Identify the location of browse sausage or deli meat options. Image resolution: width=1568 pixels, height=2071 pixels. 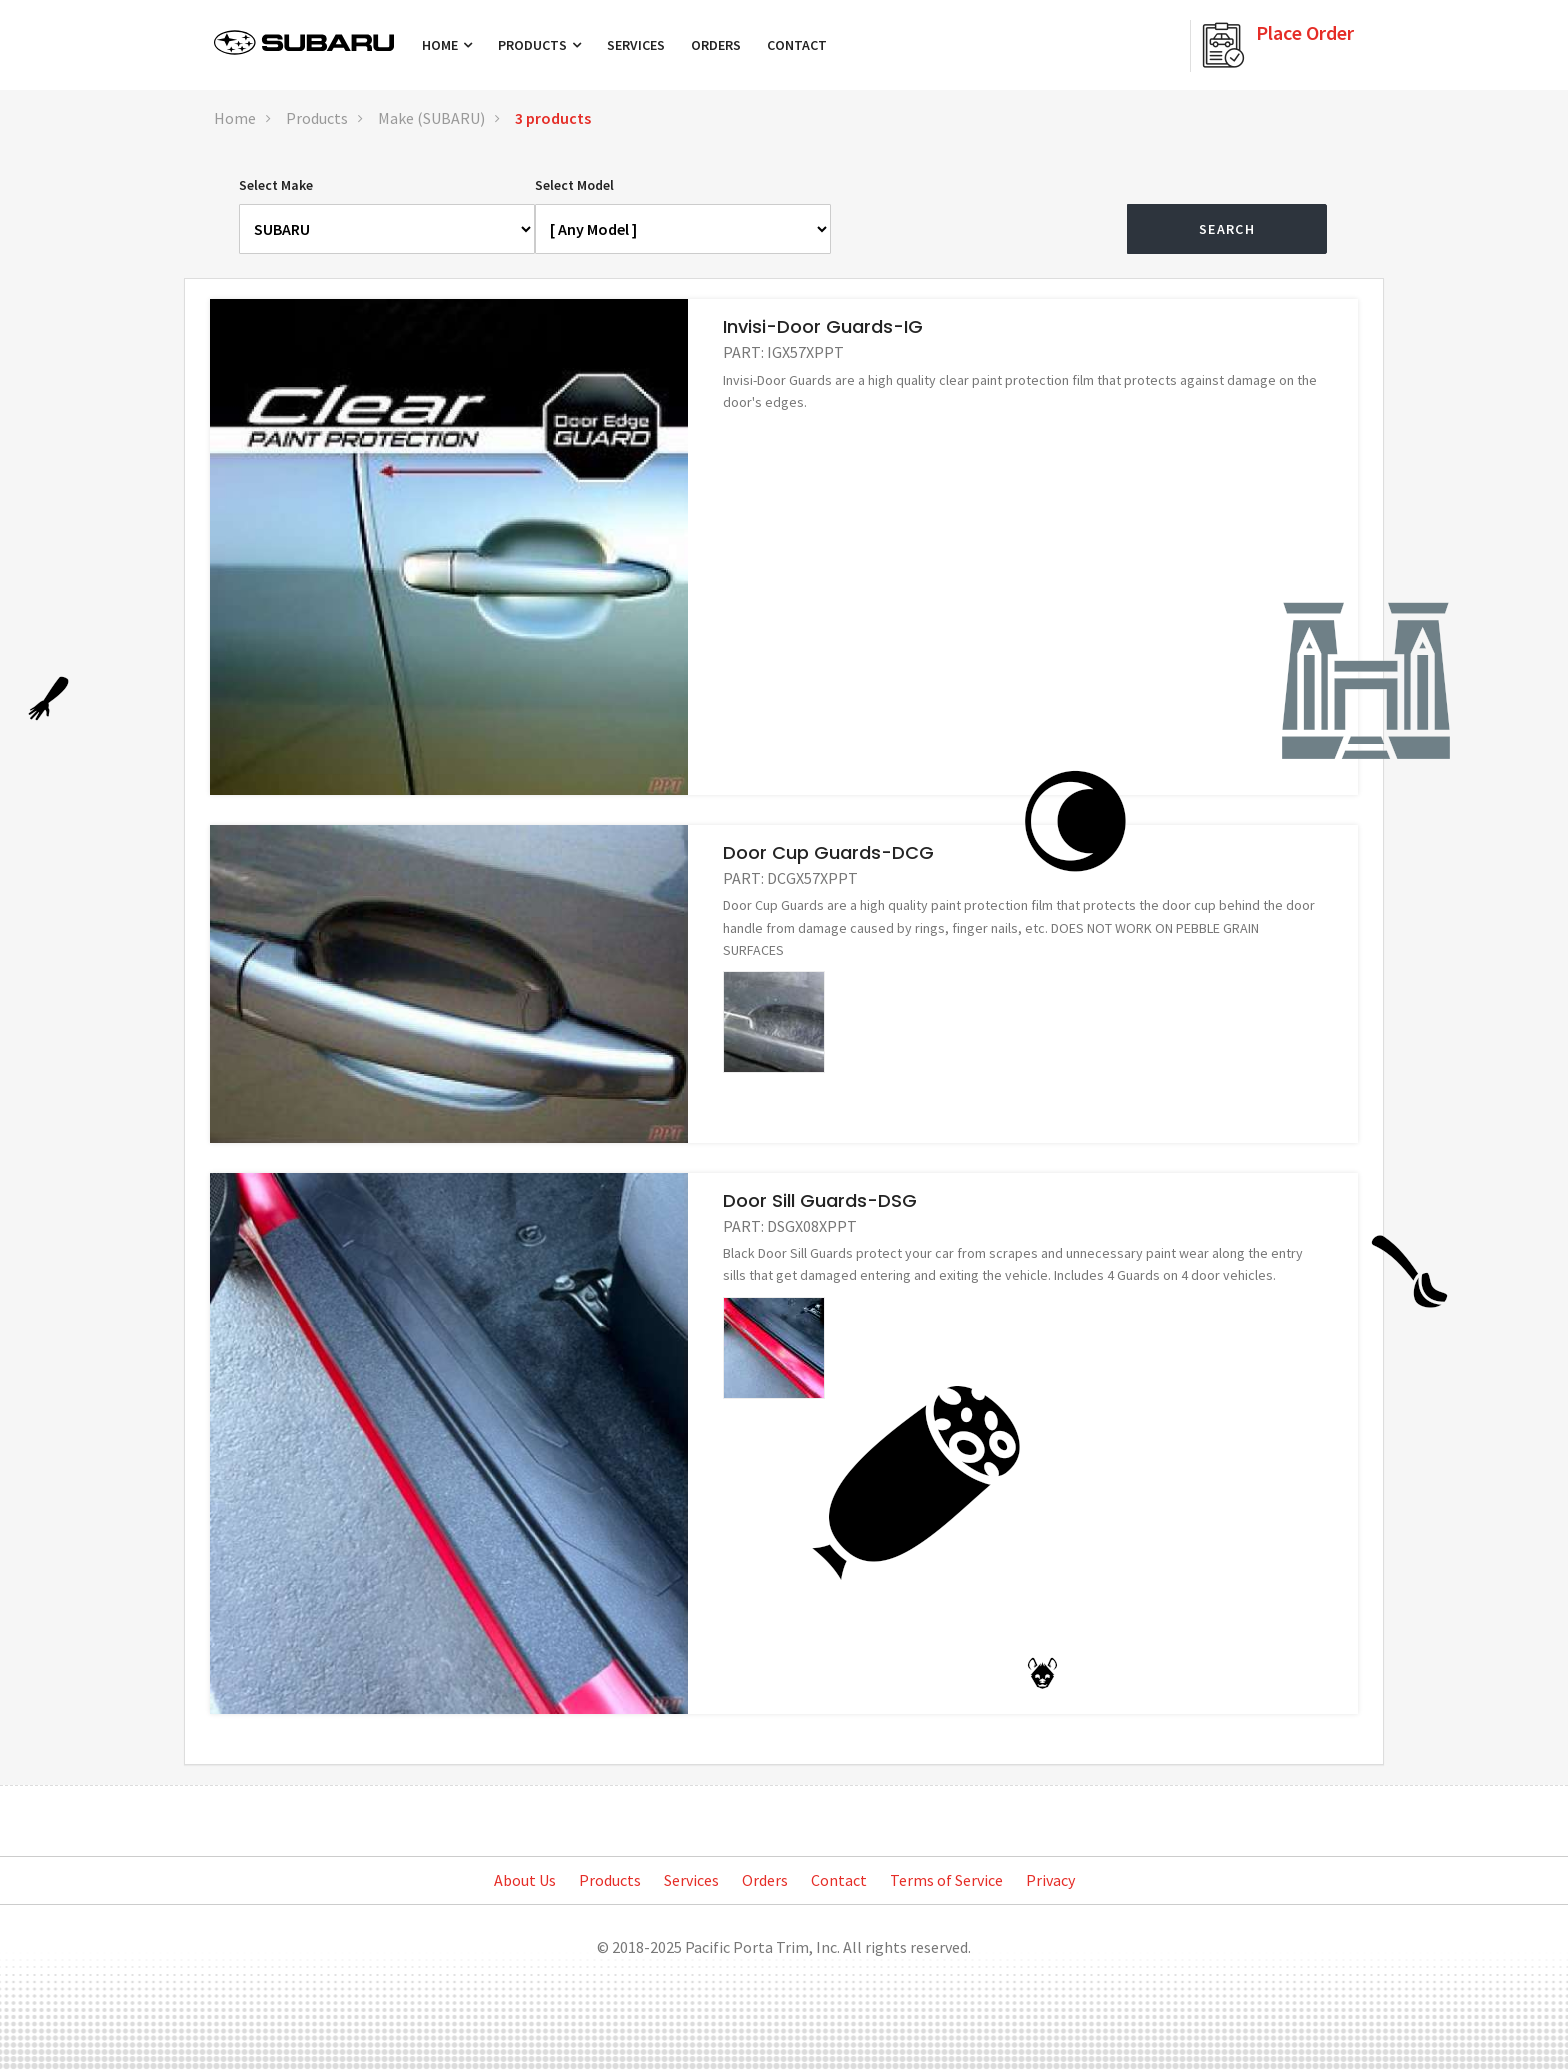
(916, 1483).